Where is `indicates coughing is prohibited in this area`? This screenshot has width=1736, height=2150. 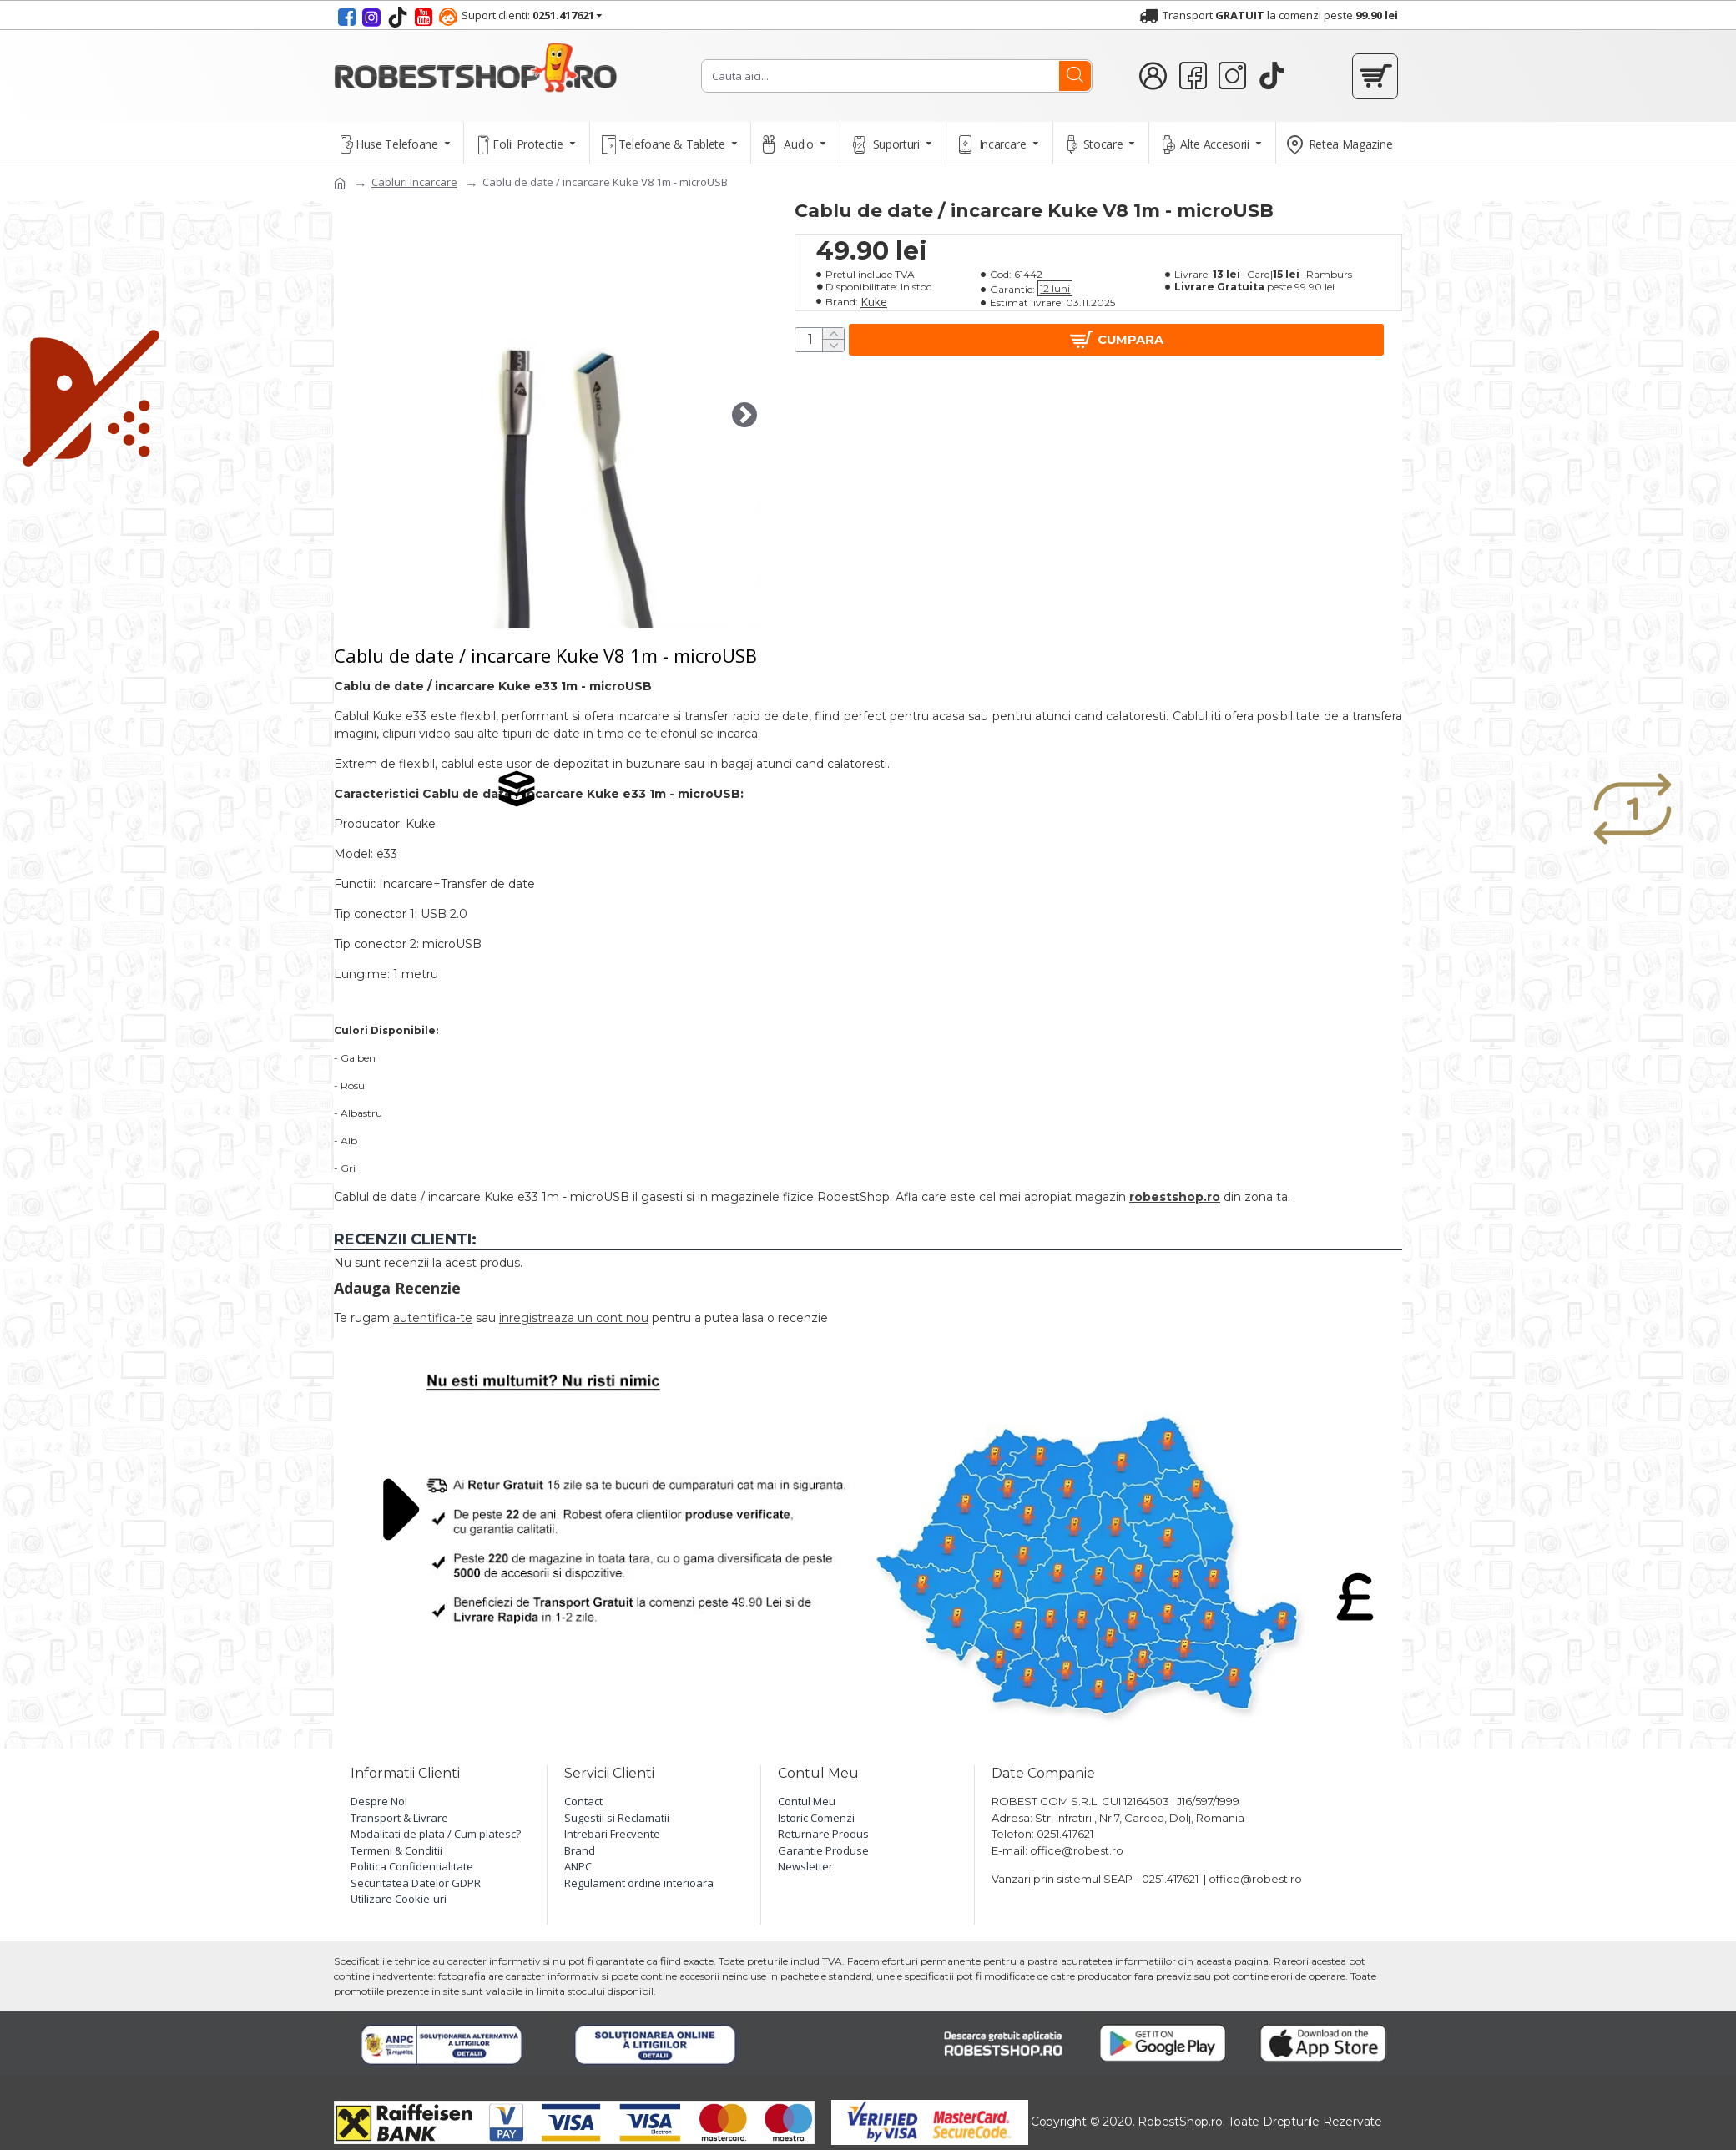
indicates coughing is prohibited in this area is located at coordinates (91, 398).